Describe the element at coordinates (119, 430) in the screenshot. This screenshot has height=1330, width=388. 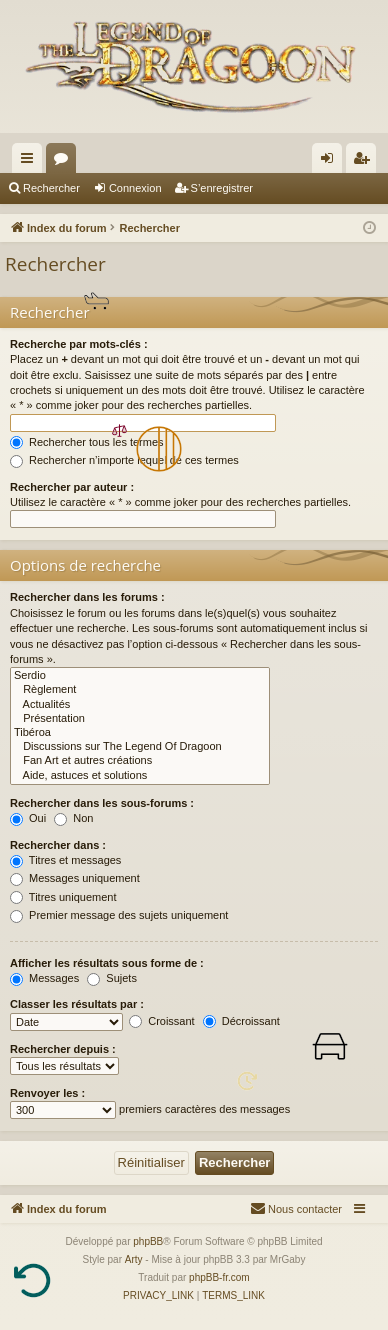
I see `access legal or terms of service information` at that location.